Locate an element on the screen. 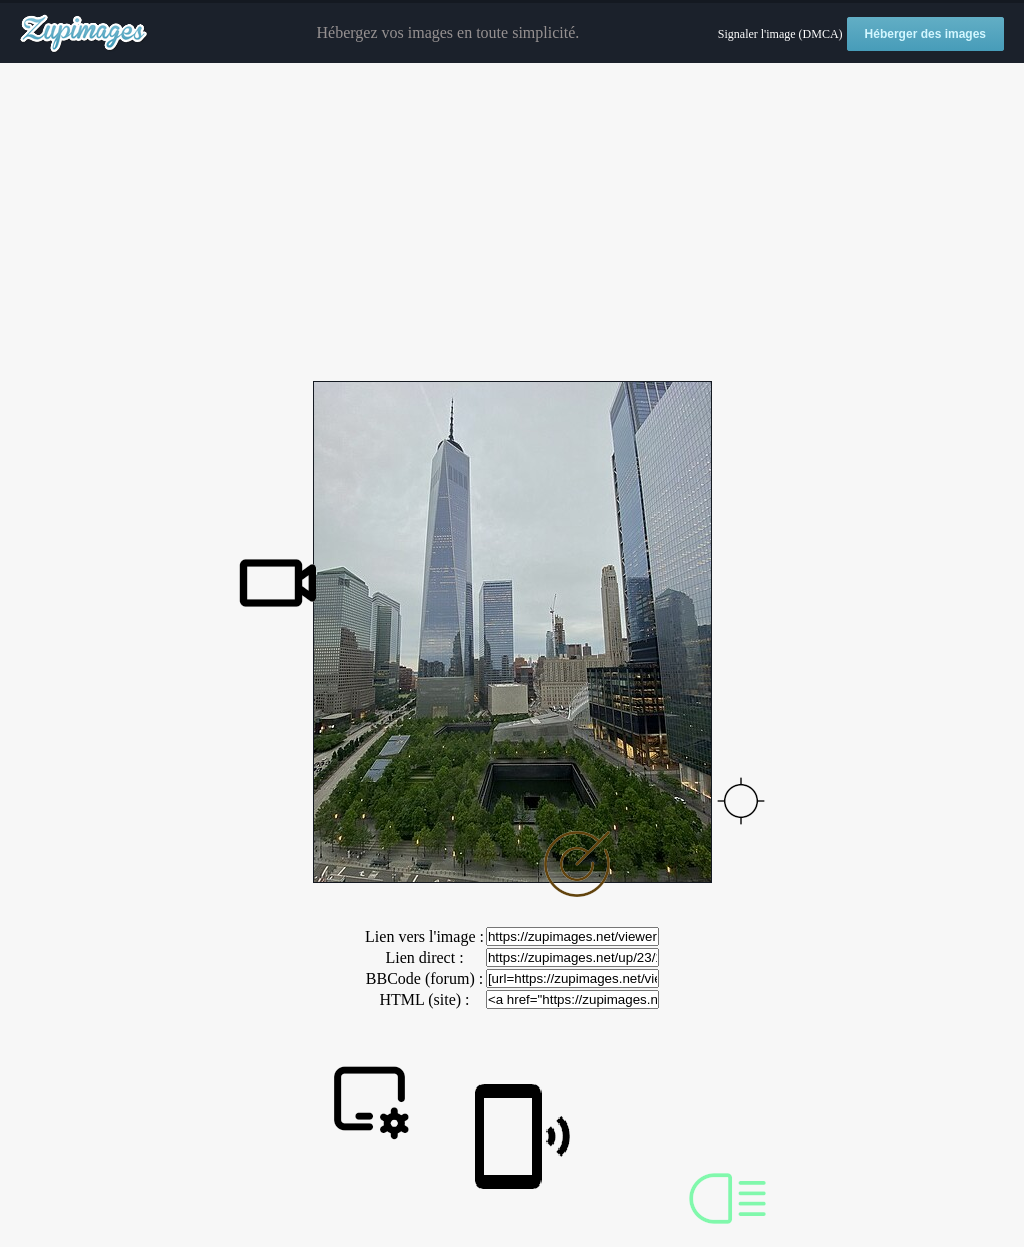 This screenshot has height=1247, width=1024. access current location is located at coordinates (741, 801).